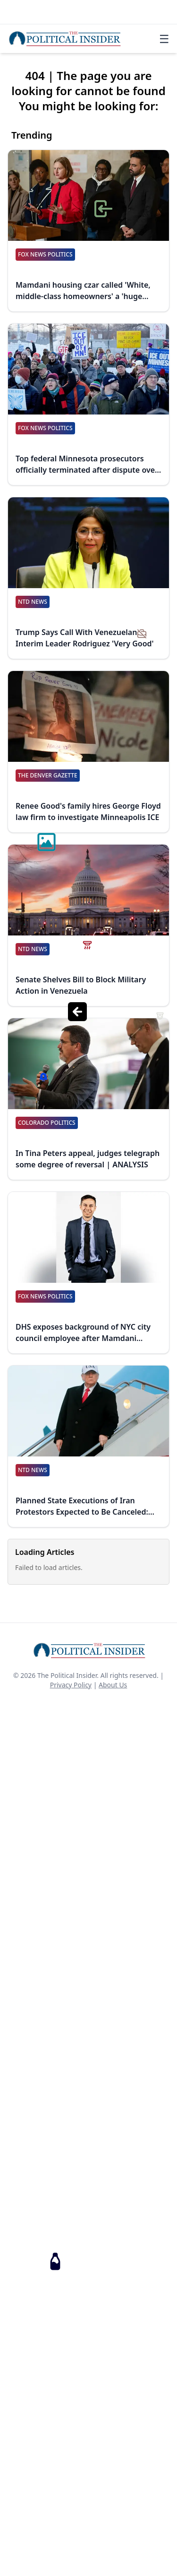  Describe the element at coordinates (43, 1077) in the screenshot. I see `mute notifications or enable do not disturb mode` at that location.